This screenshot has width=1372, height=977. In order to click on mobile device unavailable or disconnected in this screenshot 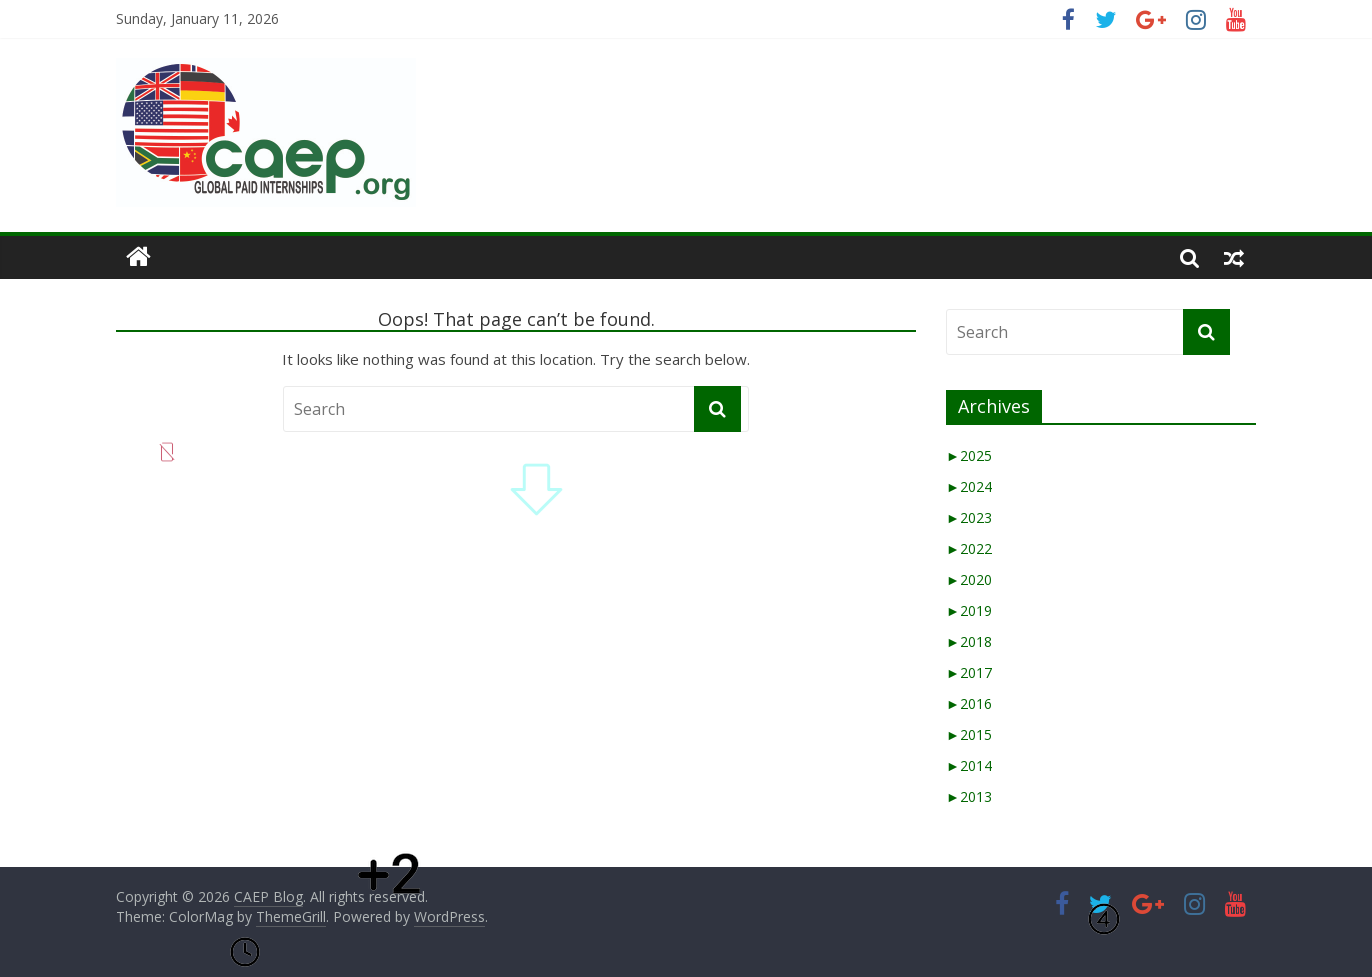, I will do `click(167, 452)`.